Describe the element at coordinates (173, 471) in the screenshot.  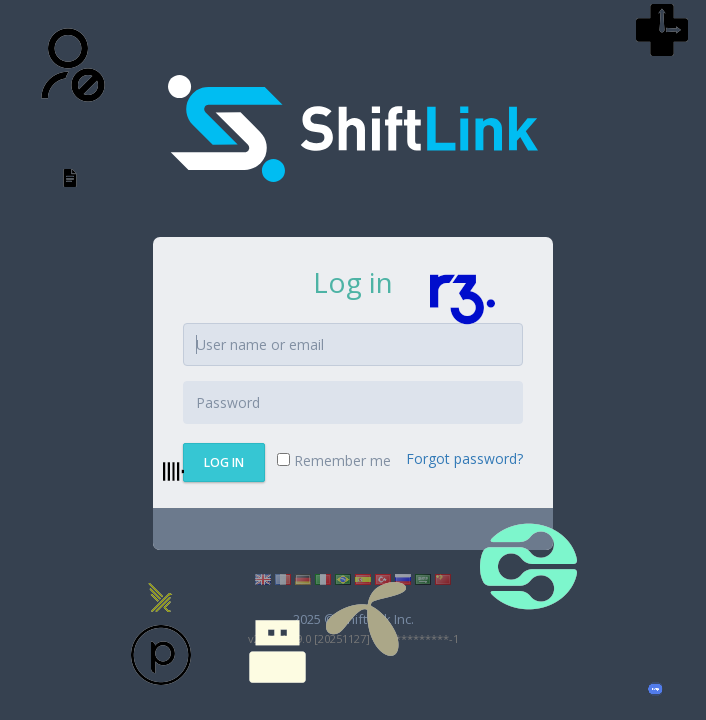
I see `clickhouse database service logo` at that location.